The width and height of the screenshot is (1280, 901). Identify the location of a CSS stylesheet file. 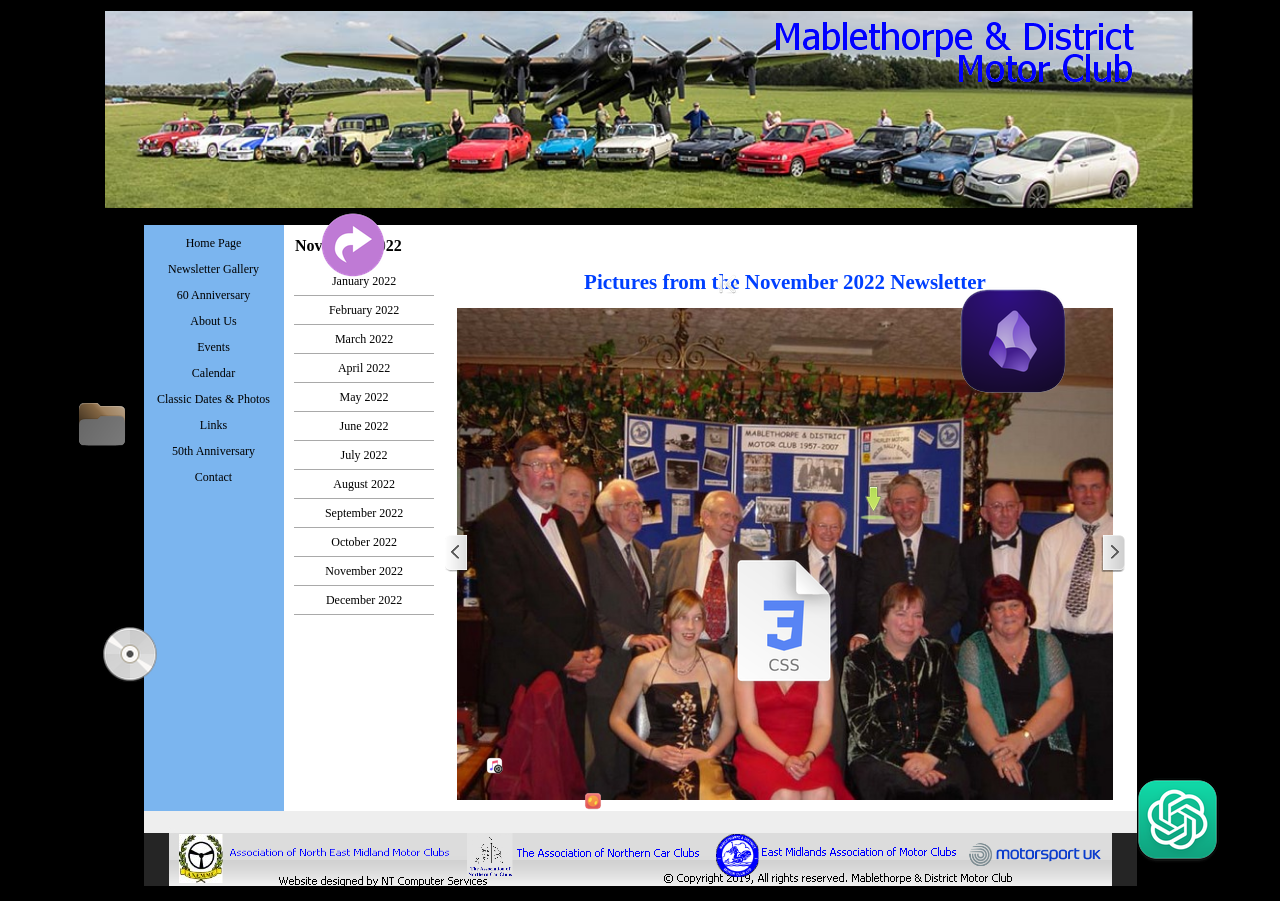
(784, 623).